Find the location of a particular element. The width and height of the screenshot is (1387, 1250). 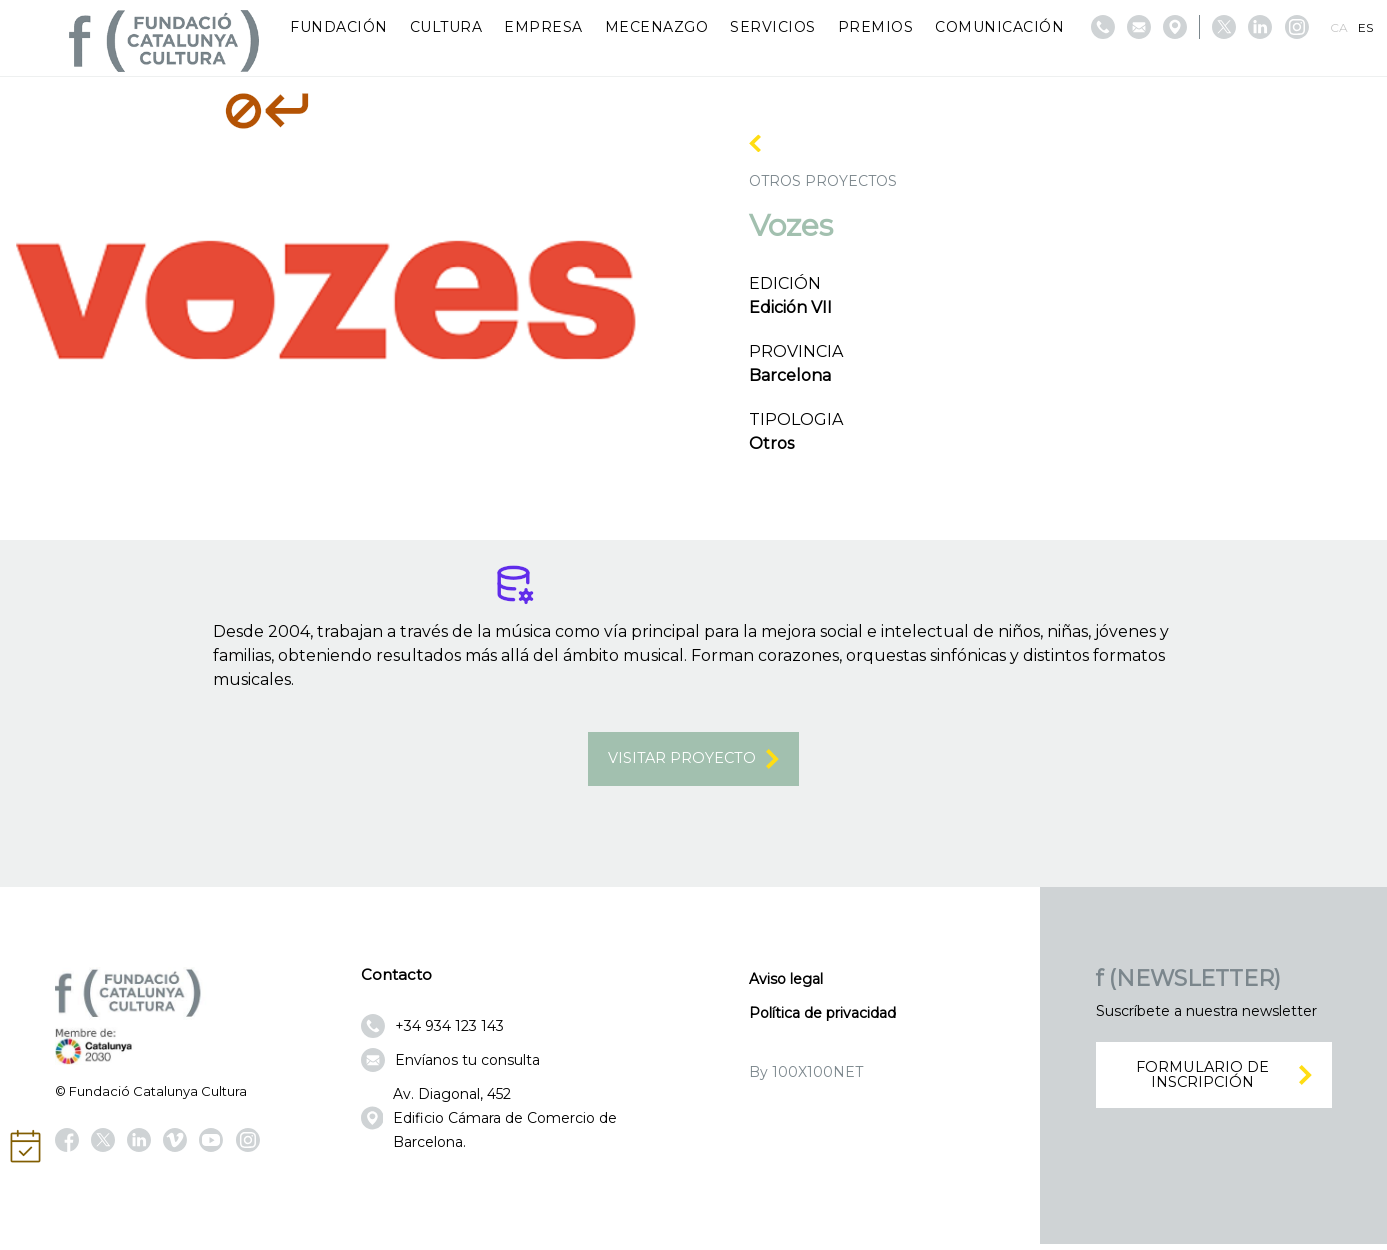

configure database settings is located at coordinates (513, 583).